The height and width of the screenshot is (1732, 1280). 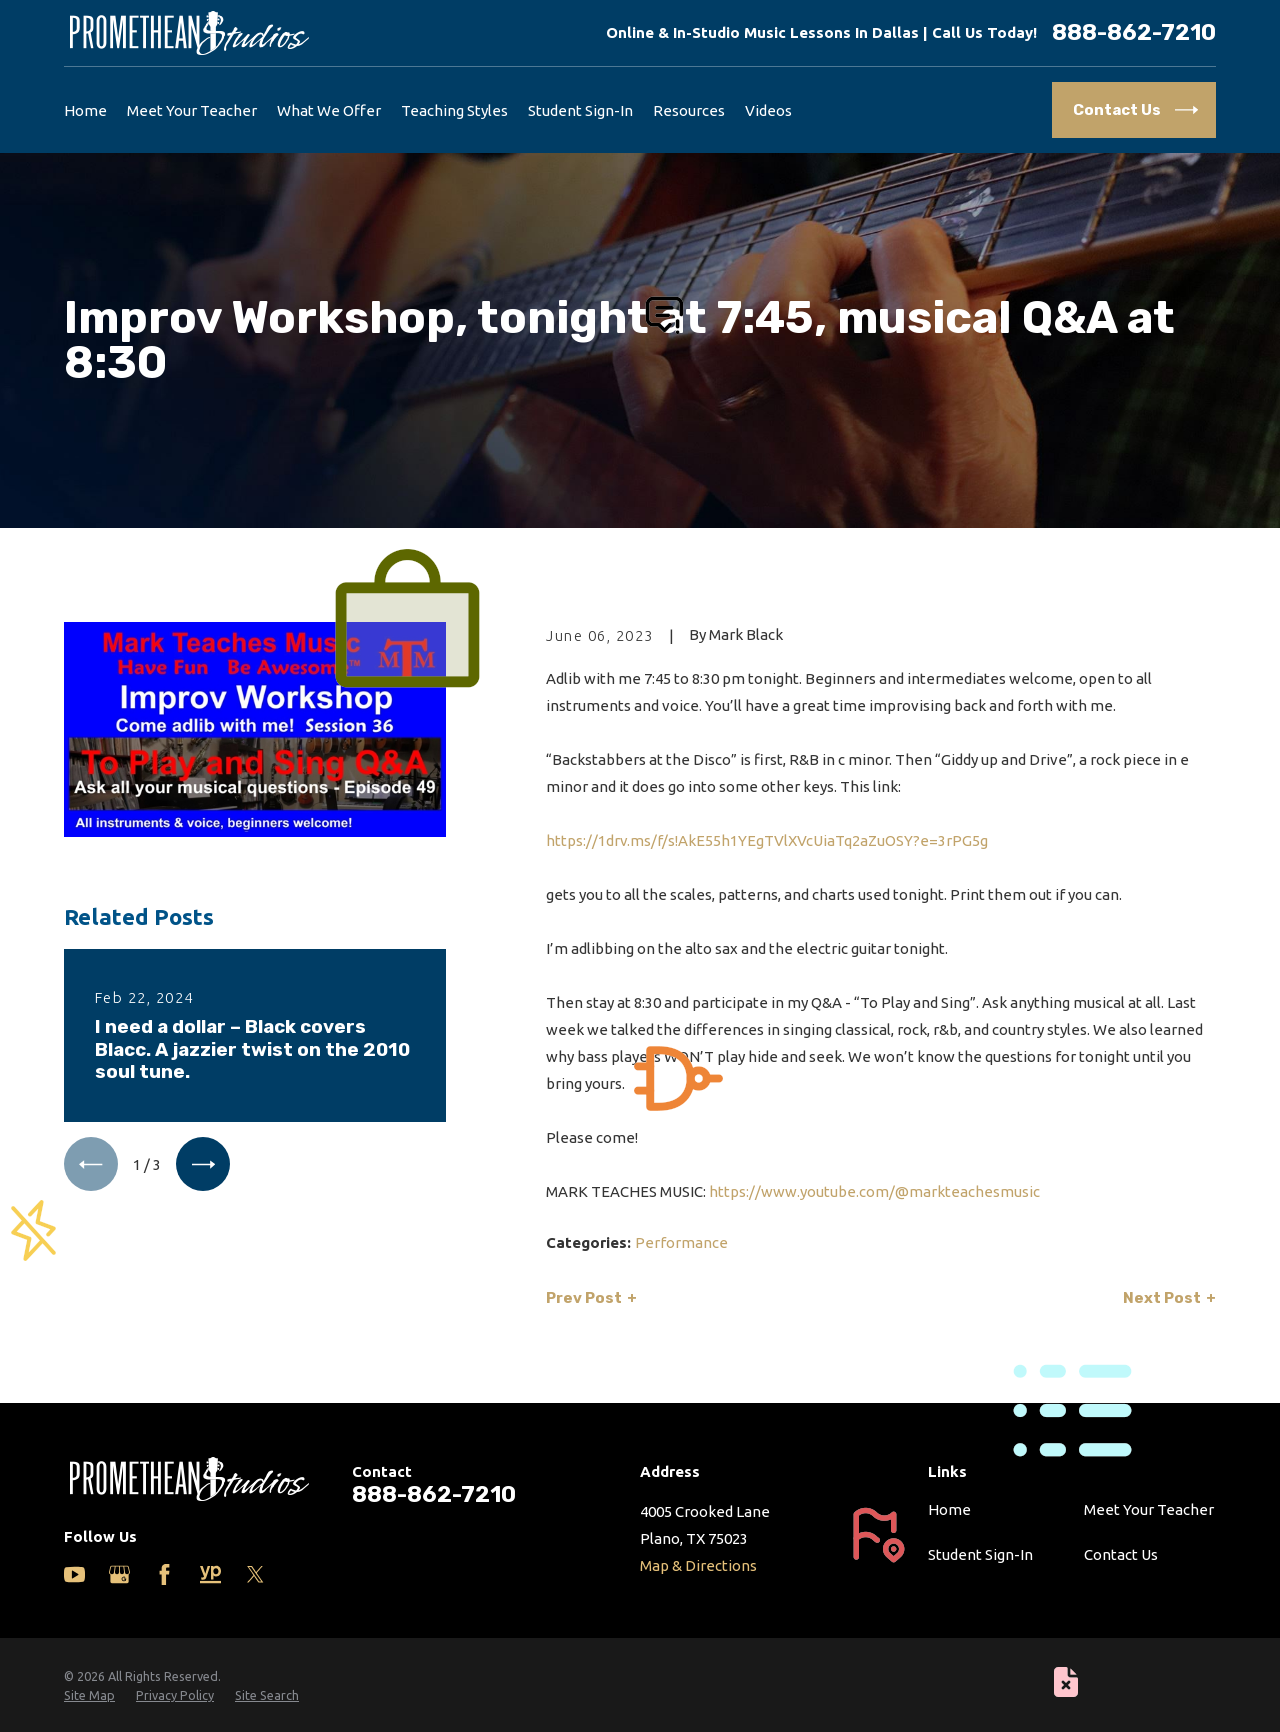 What do you see at coordinates (407, 626) in the screenshot?
I see `view your shopping bag` at bounding box center [407, 626].